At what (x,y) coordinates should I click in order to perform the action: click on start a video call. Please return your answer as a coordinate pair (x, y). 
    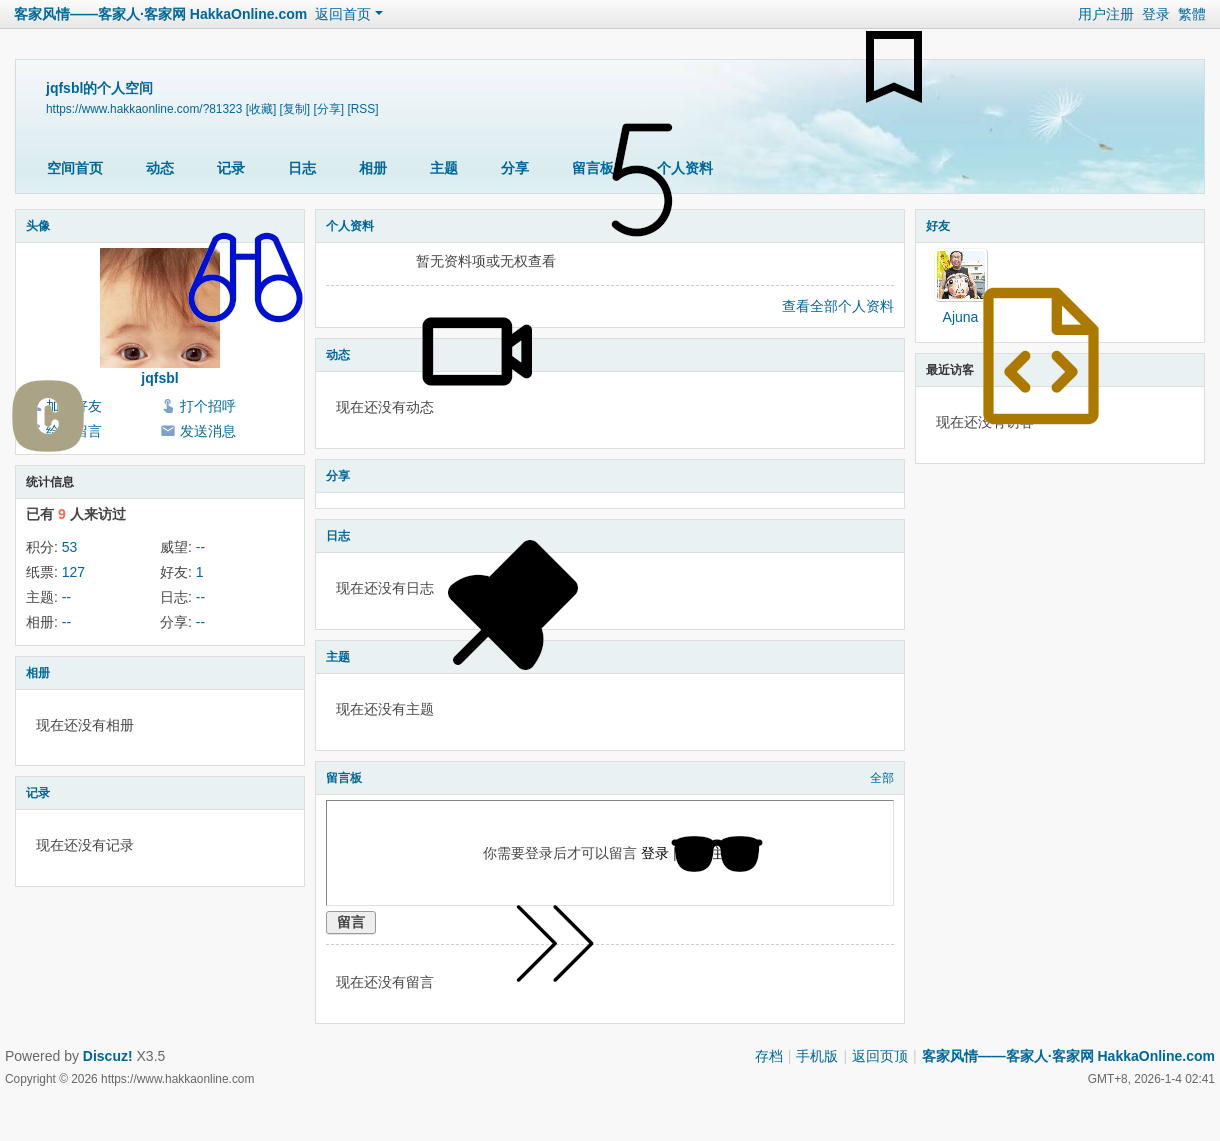
    Looking at the image, I should click on (474, 351).